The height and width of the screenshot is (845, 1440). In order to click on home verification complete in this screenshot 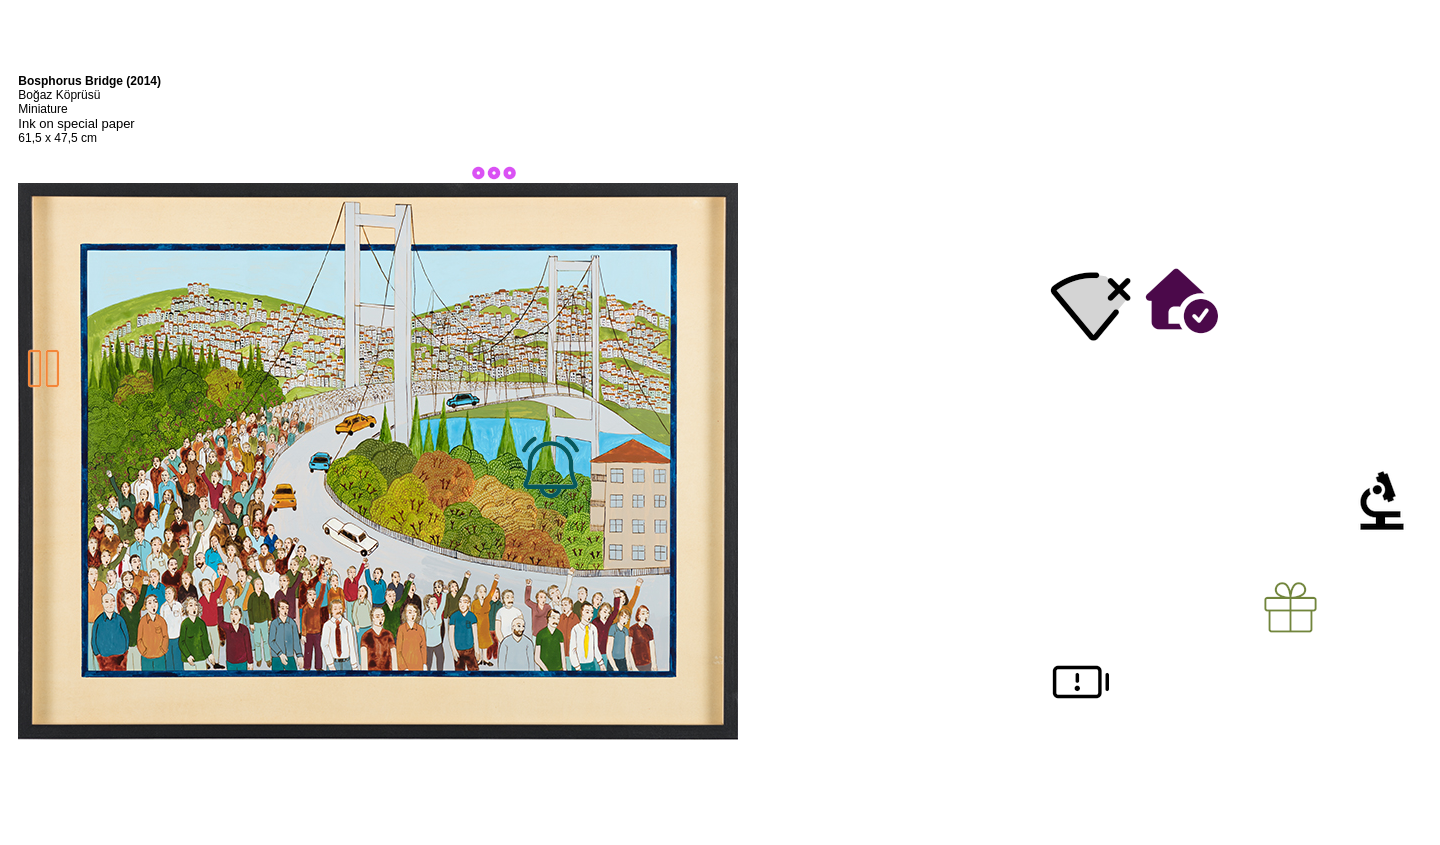, I will do `click(1180, 299)`.